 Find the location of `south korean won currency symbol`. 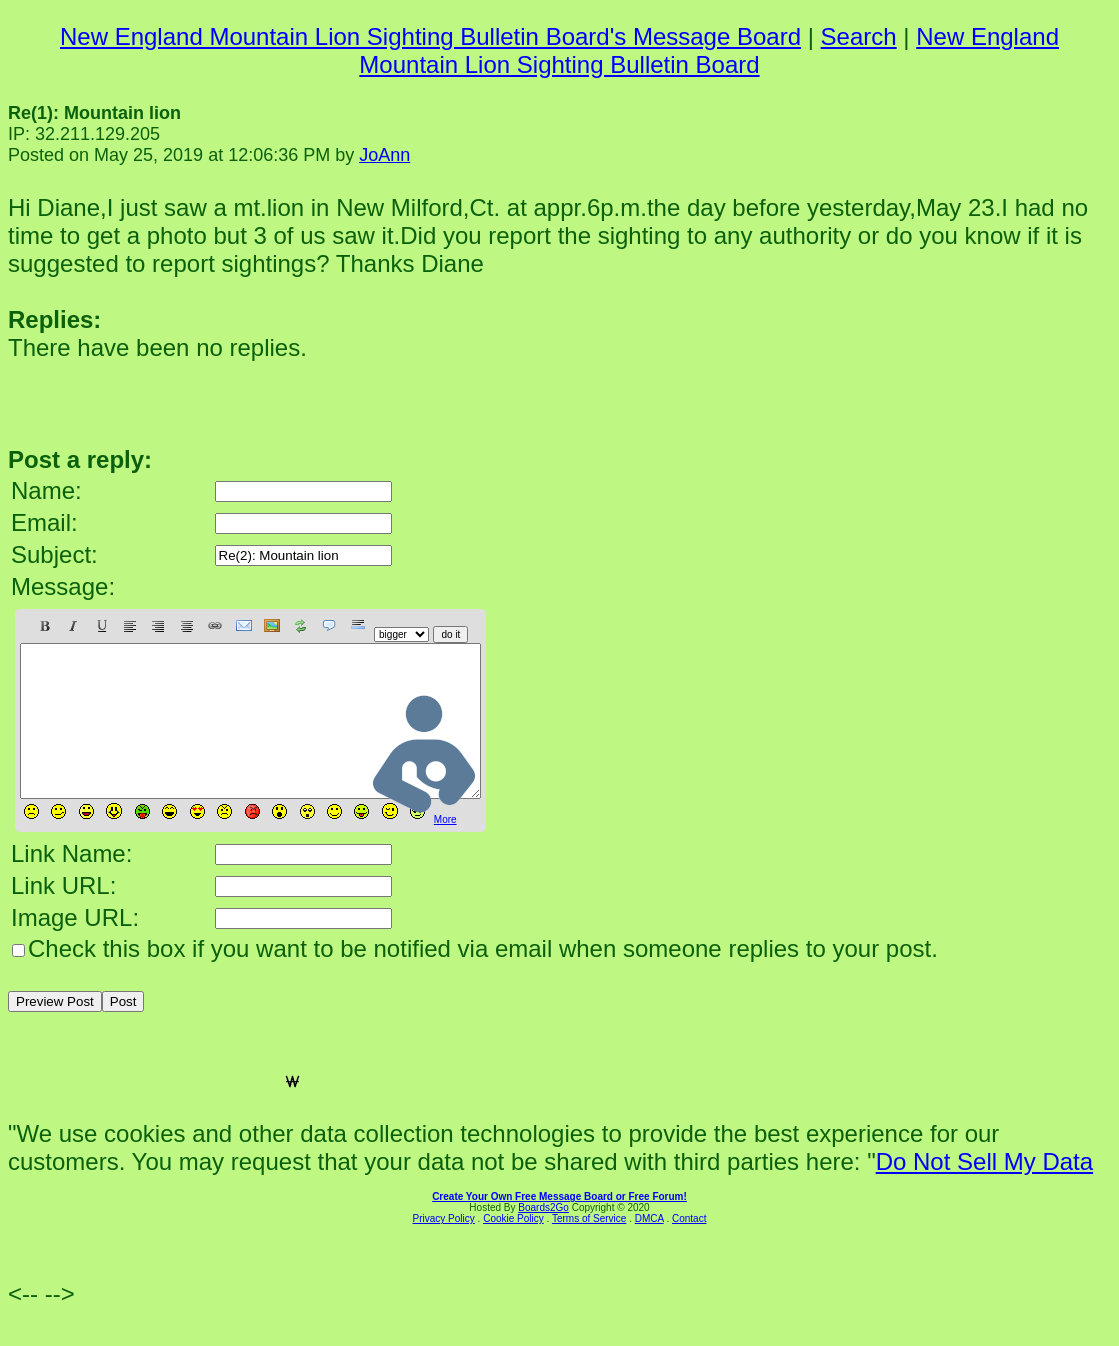

south korean won currency symbol is located at coordinates (292, 1081).